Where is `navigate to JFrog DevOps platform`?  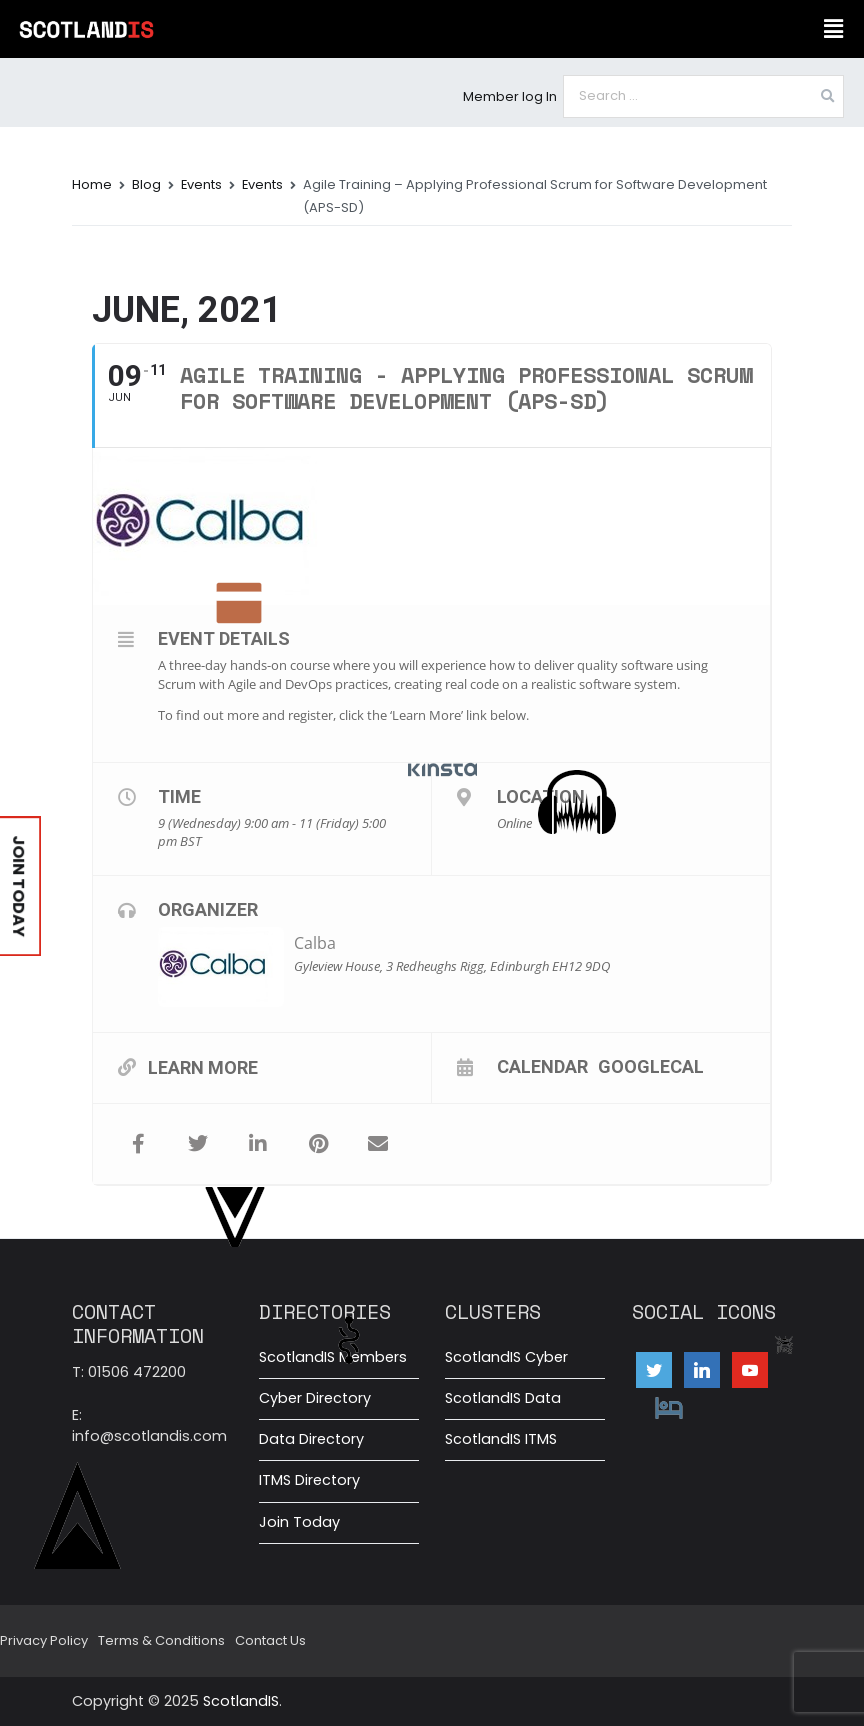 navigate to JFrog DevOps platform is located at coordinates (784, 1345).